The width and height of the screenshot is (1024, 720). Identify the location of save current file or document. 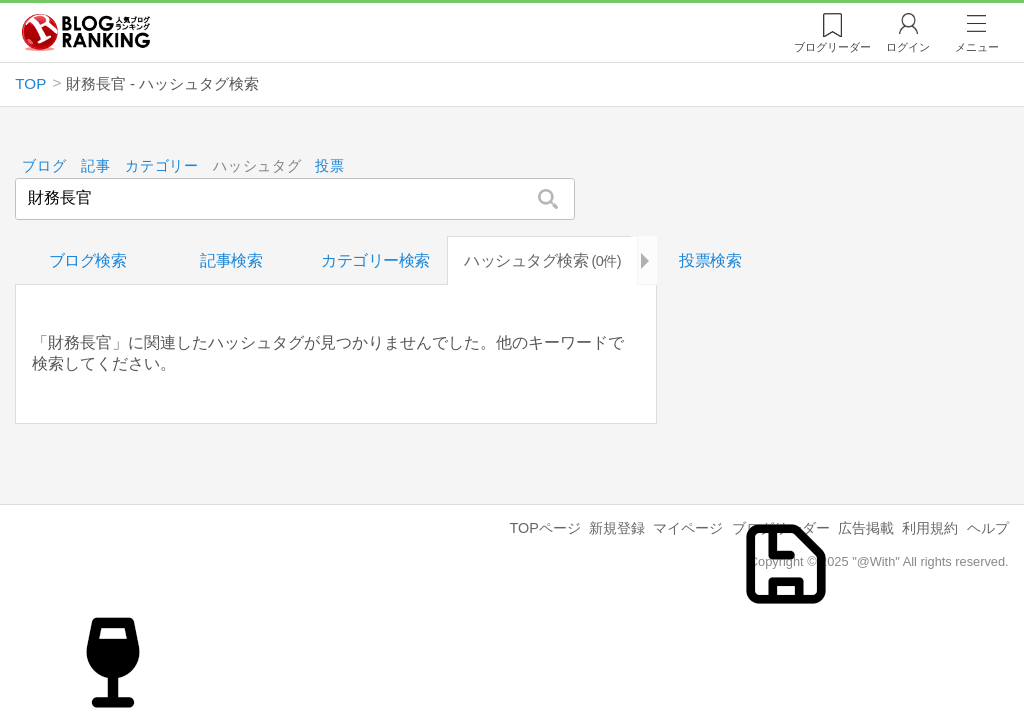
(786, 564).